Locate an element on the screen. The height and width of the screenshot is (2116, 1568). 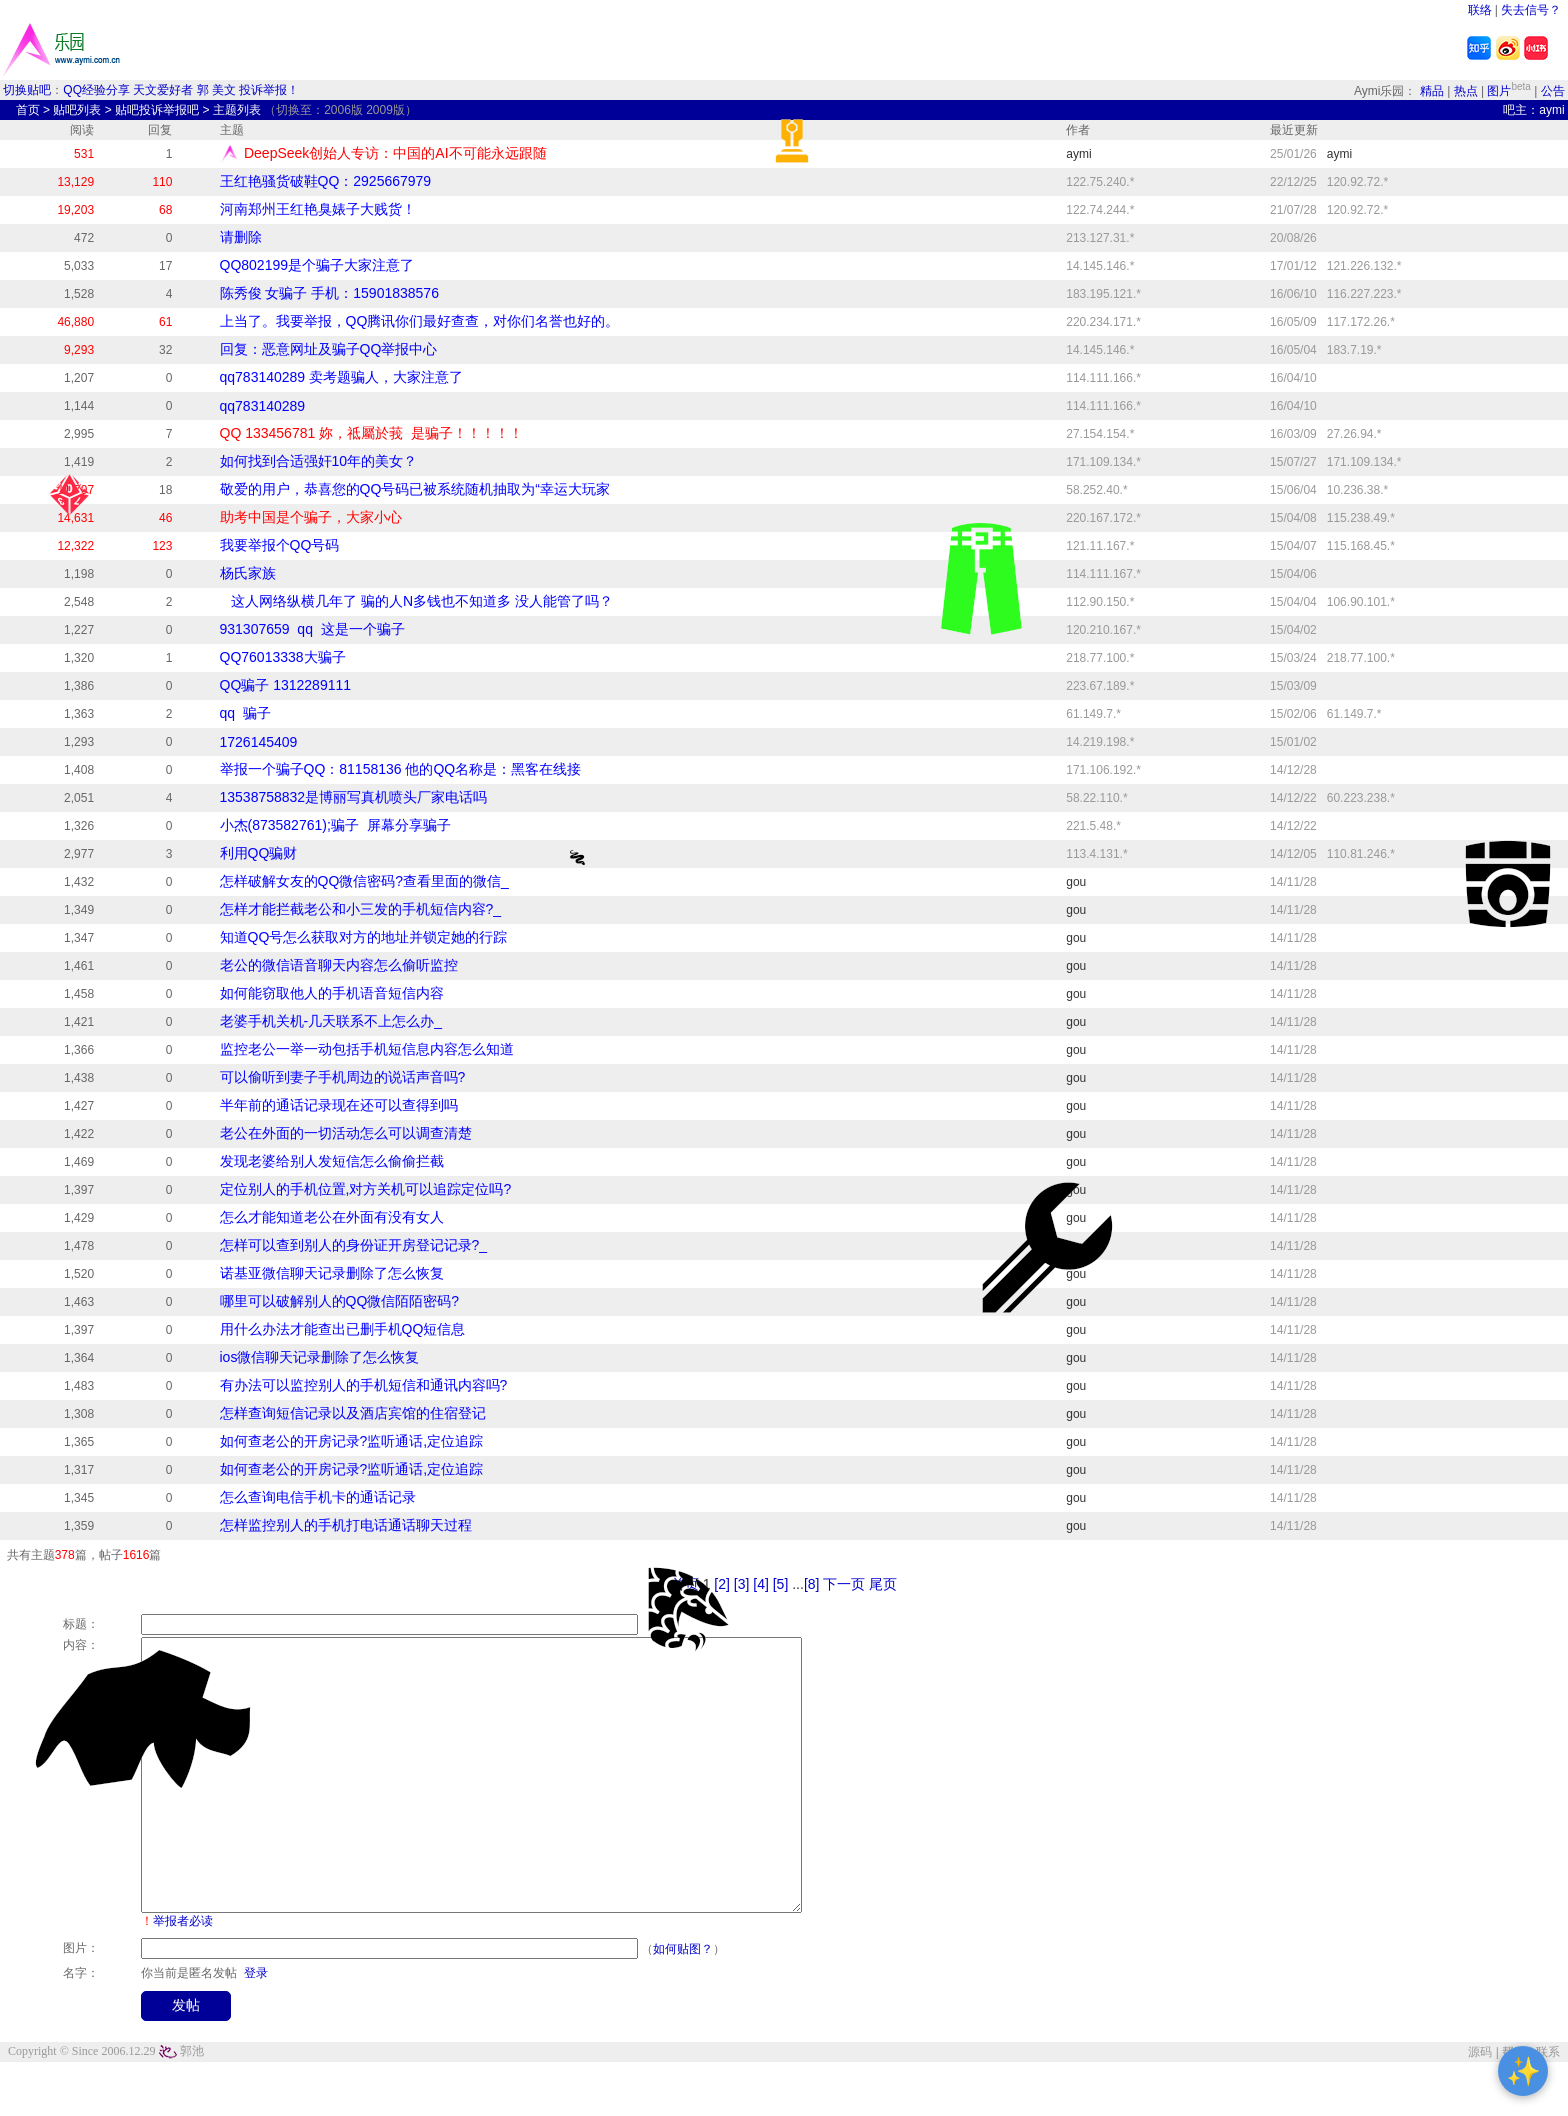
select sand snake creature or enemy type is located at coordinates (577, 857).